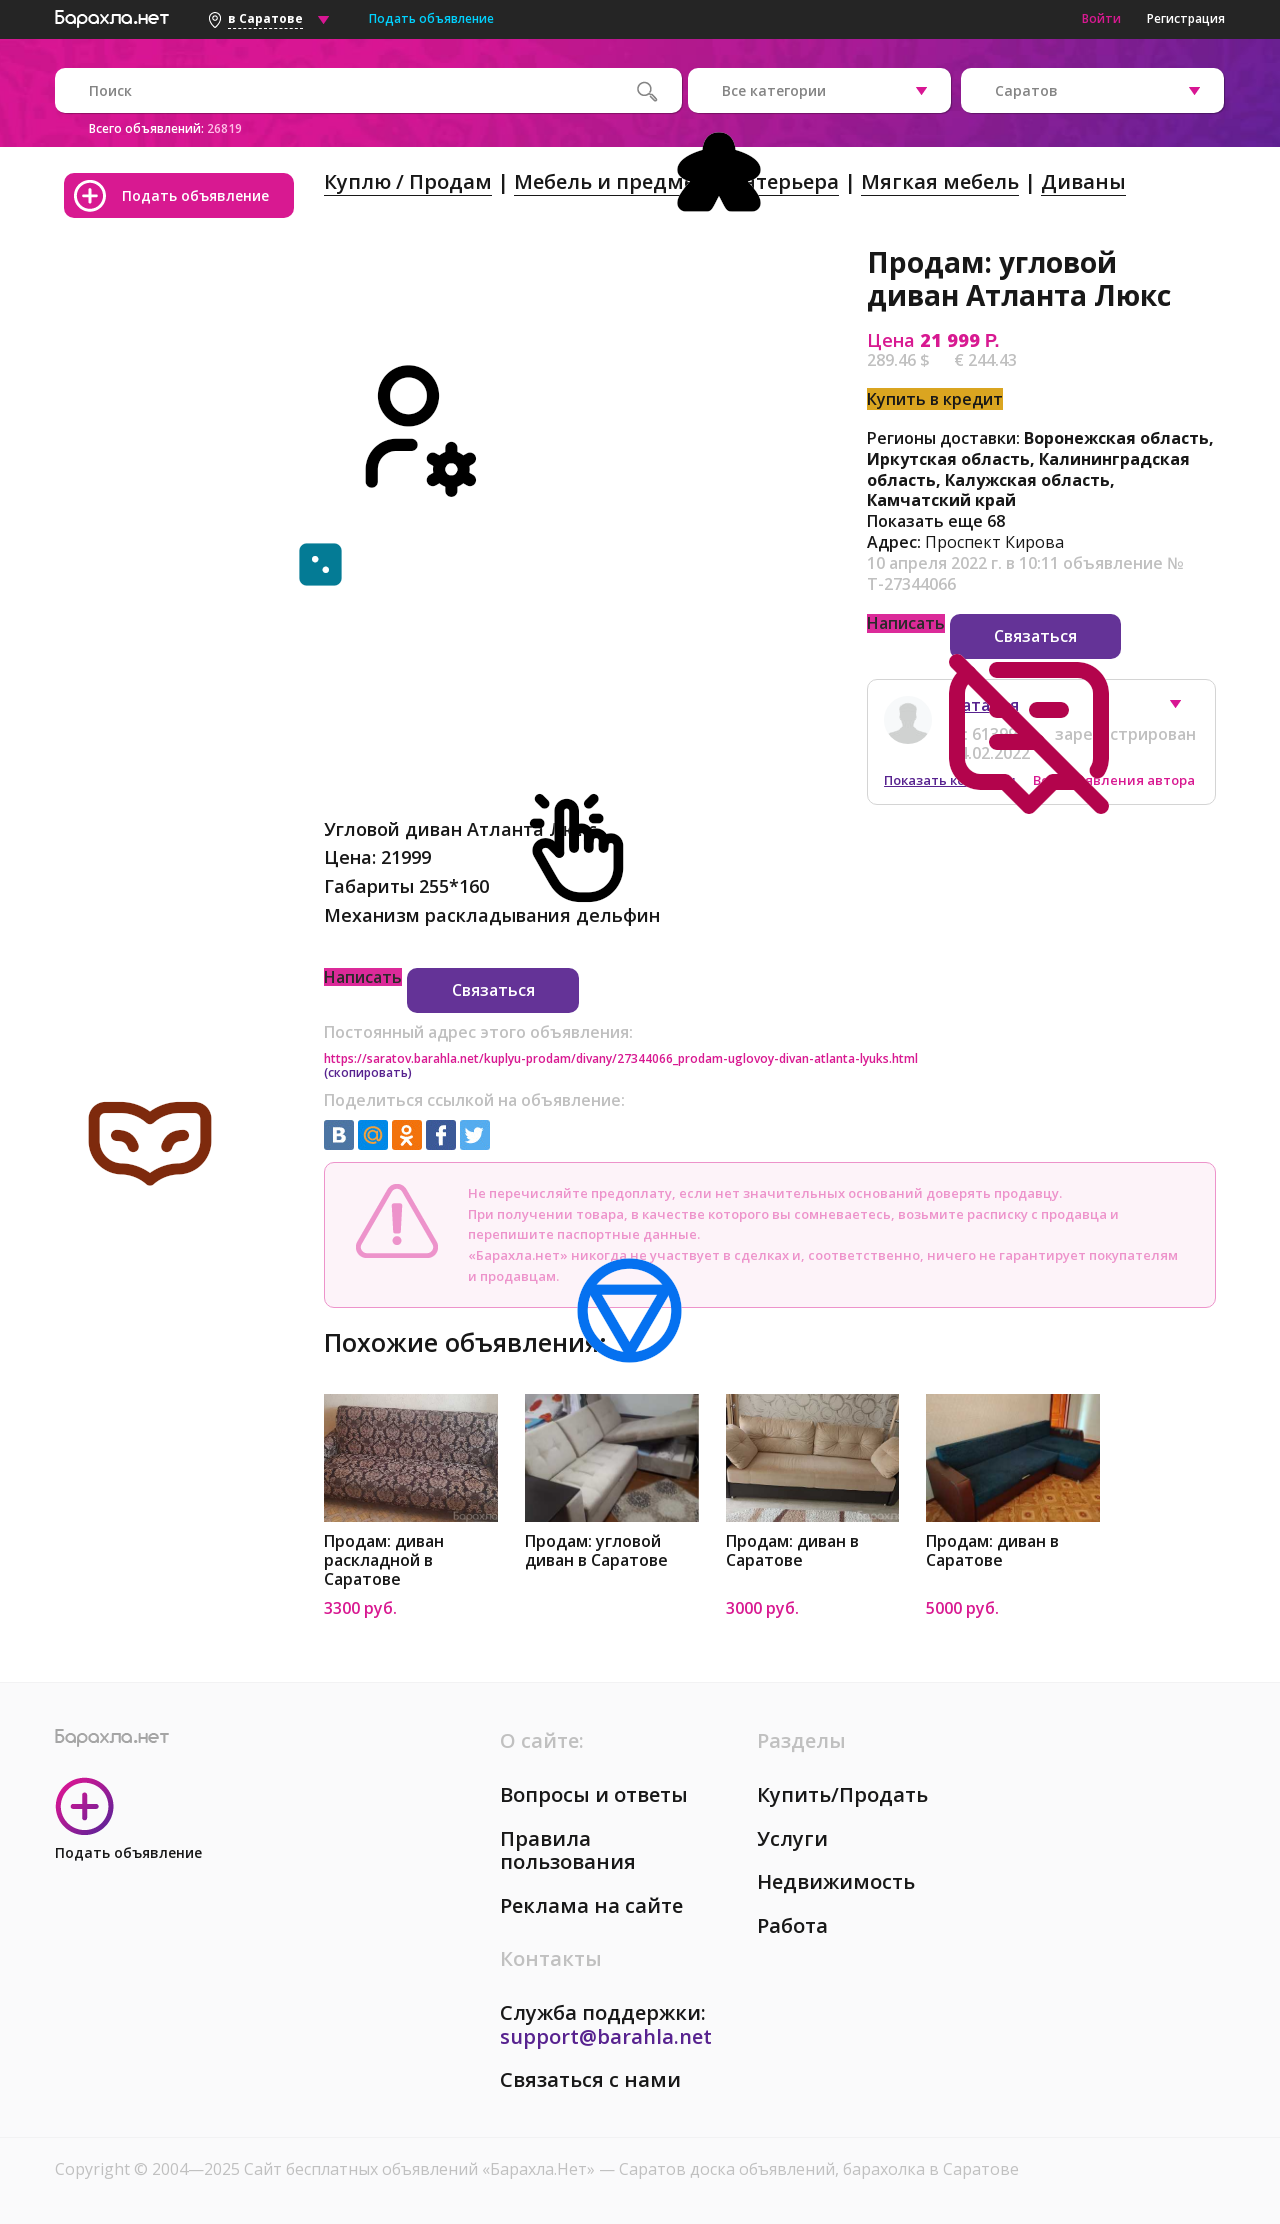 This screenshot has height=2224, width=1280. Describe the element at coordinates (579, 848) in the screenshot. I see `tap or click to interact` at that location.